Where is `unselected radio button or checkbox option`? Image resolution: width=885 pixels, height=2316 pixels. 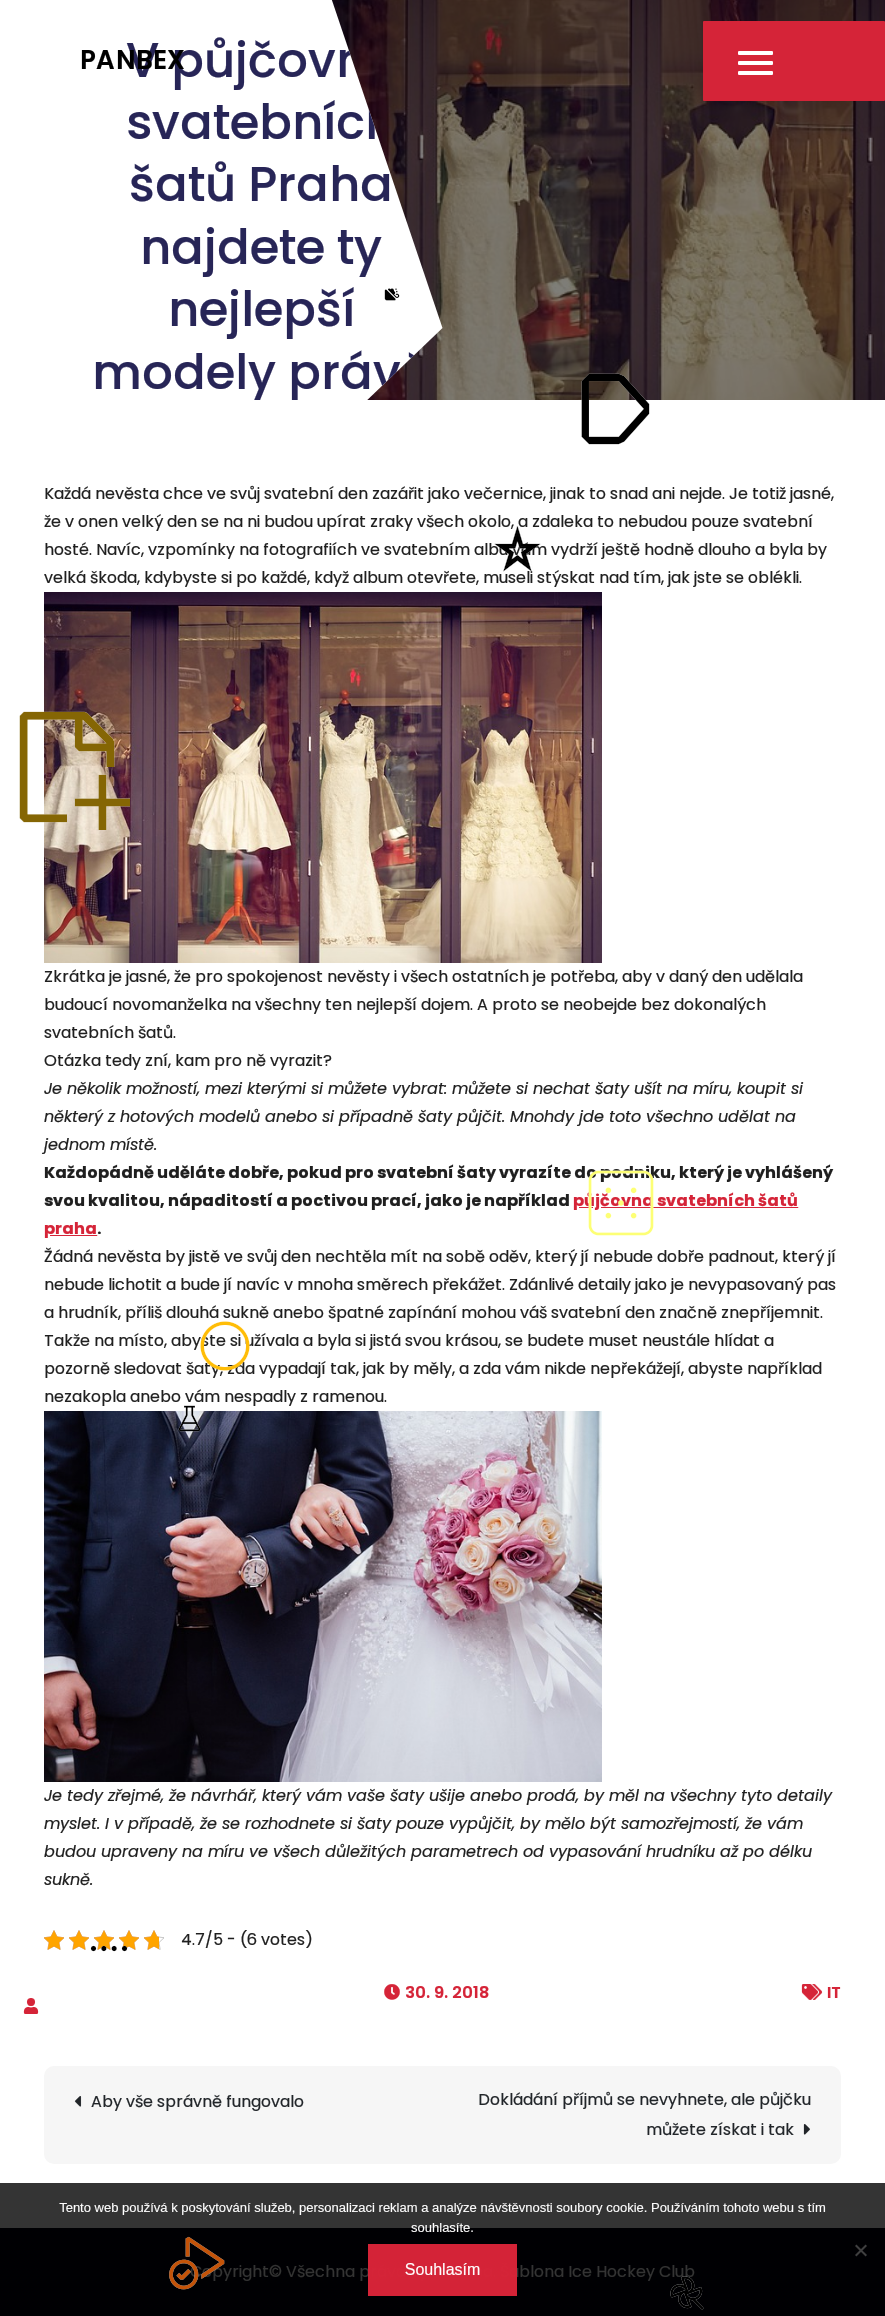 unselected radio button or checkbox option is located at coordinates (225, 1346).